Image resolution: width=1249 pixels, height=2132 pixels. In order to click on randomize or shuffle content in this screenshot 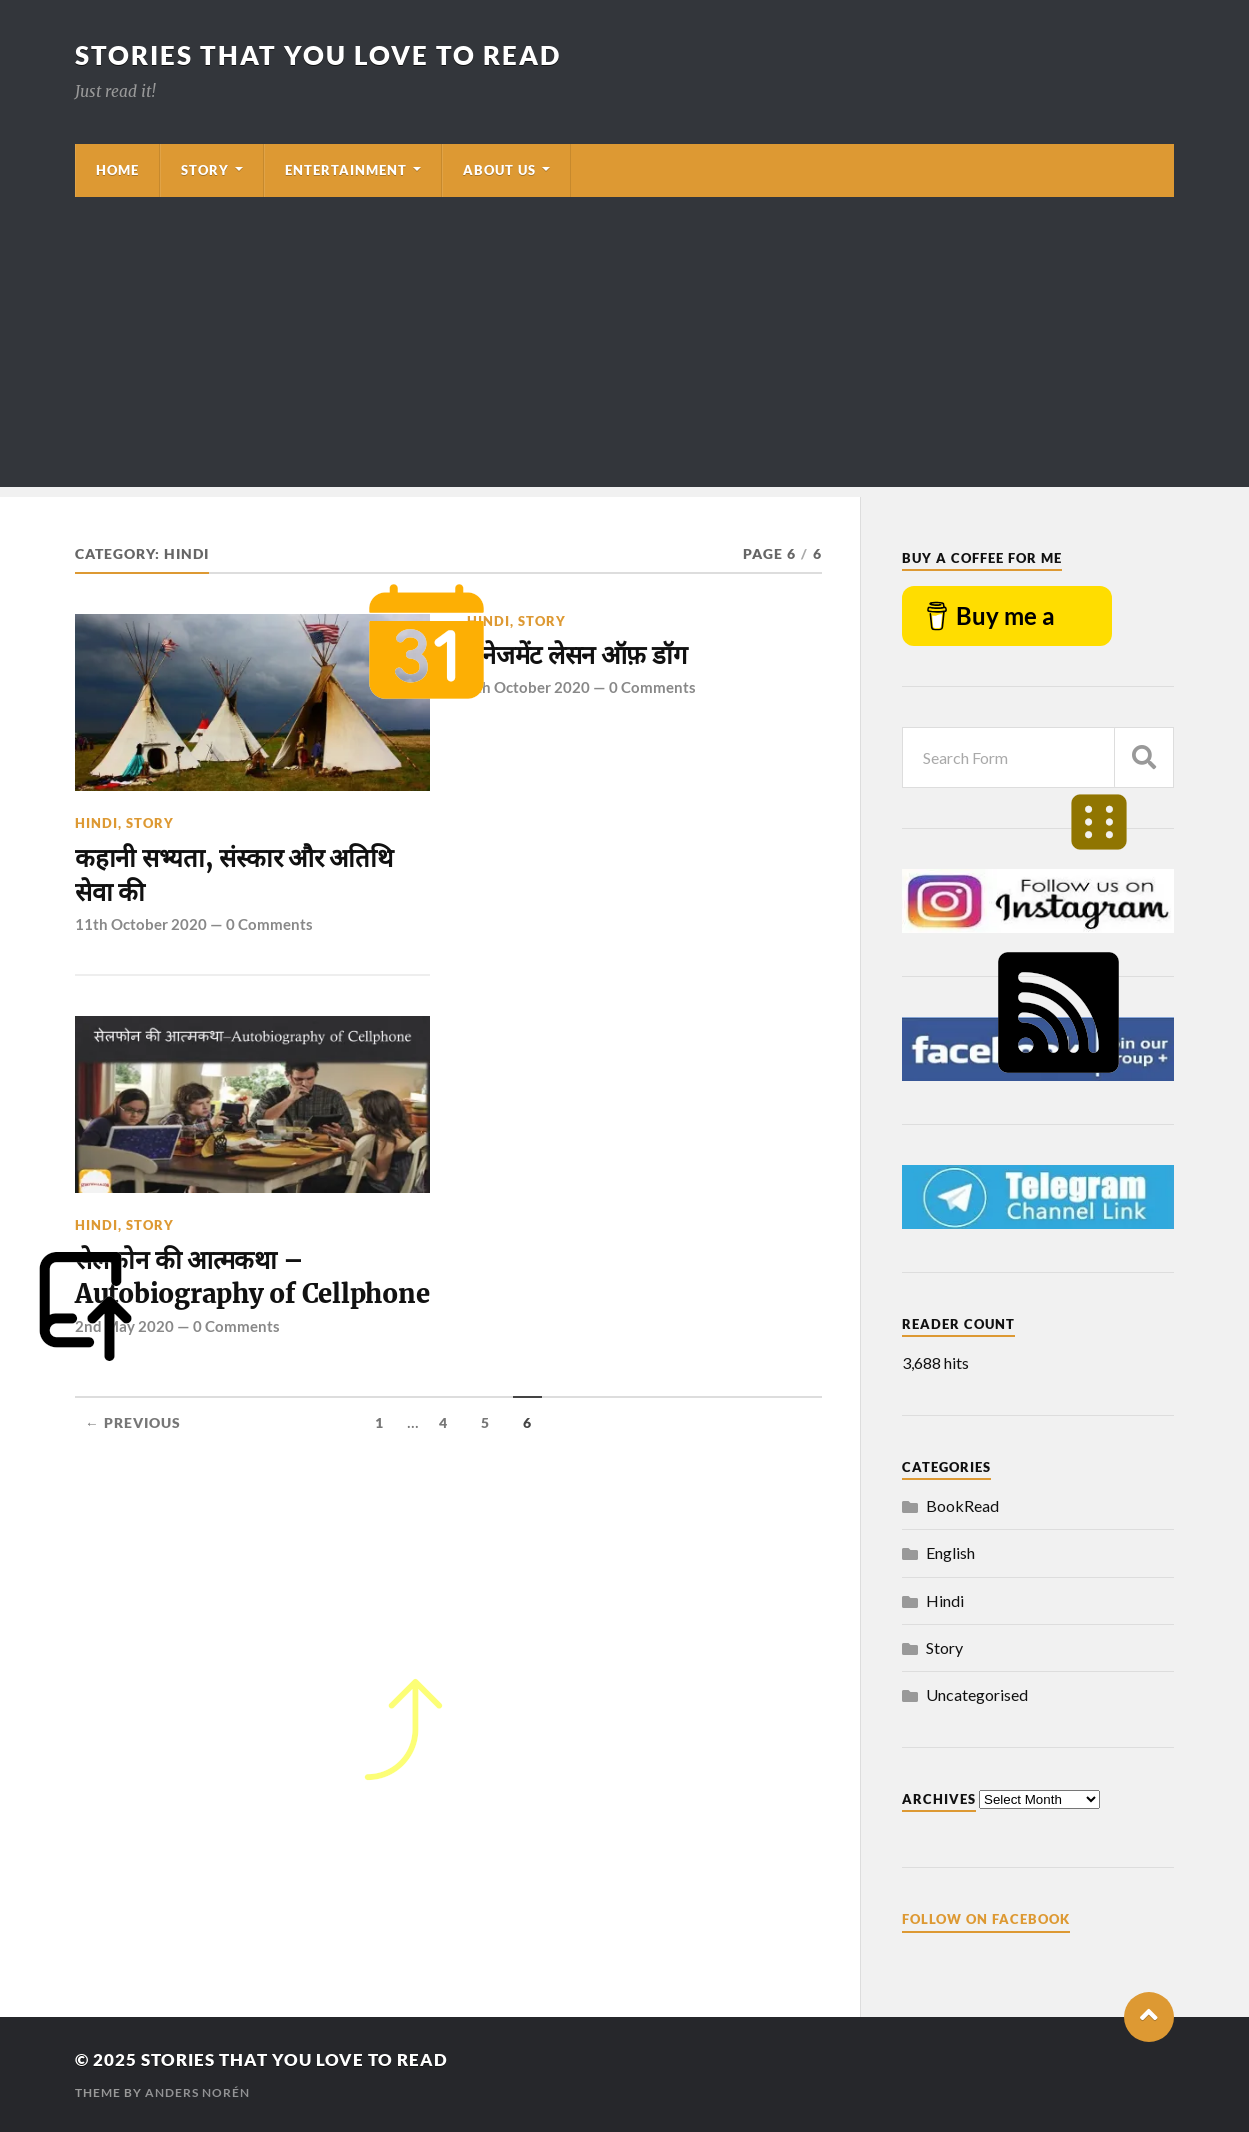, I will do `click(1099, 822)`.